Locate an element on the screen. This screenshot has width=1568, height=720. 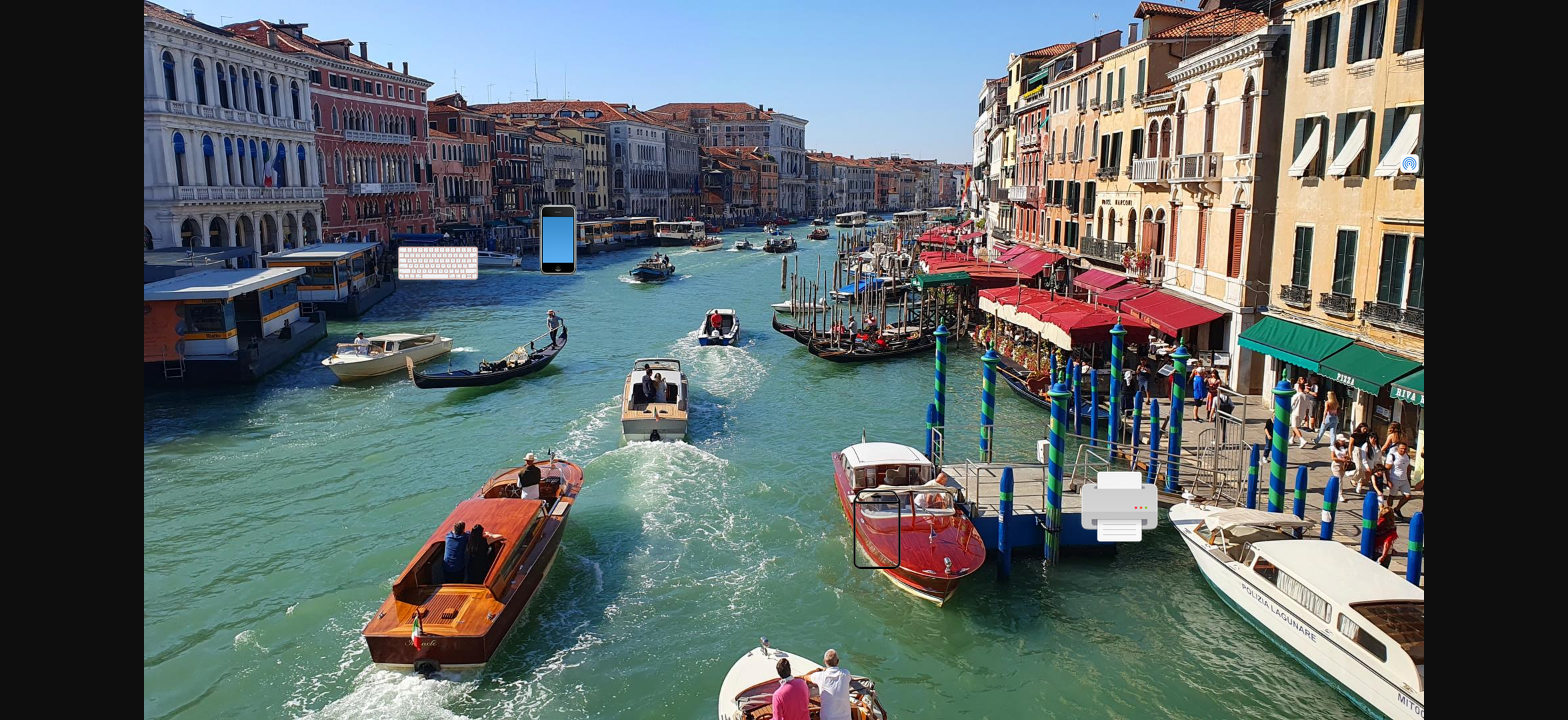
print the current document is located at coordinates (1119, 506).